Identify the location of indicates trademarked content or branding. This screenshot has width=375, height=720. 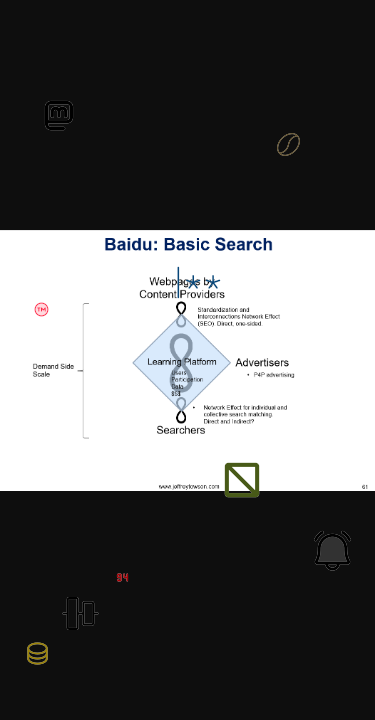
(41, 309).